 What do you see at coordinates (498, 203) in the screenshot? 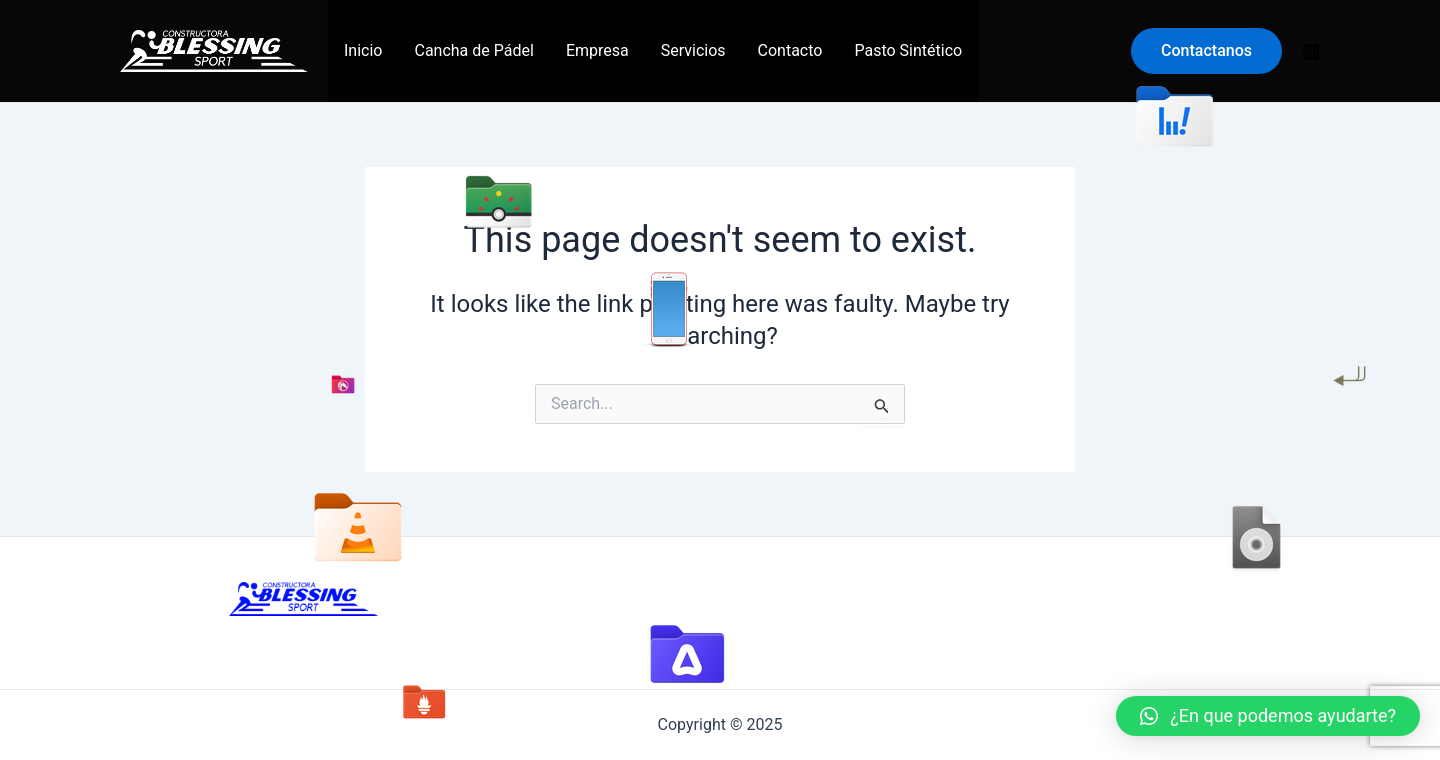
I see `open pokémon friend ball themed folder` at bounding box center [498, 203].